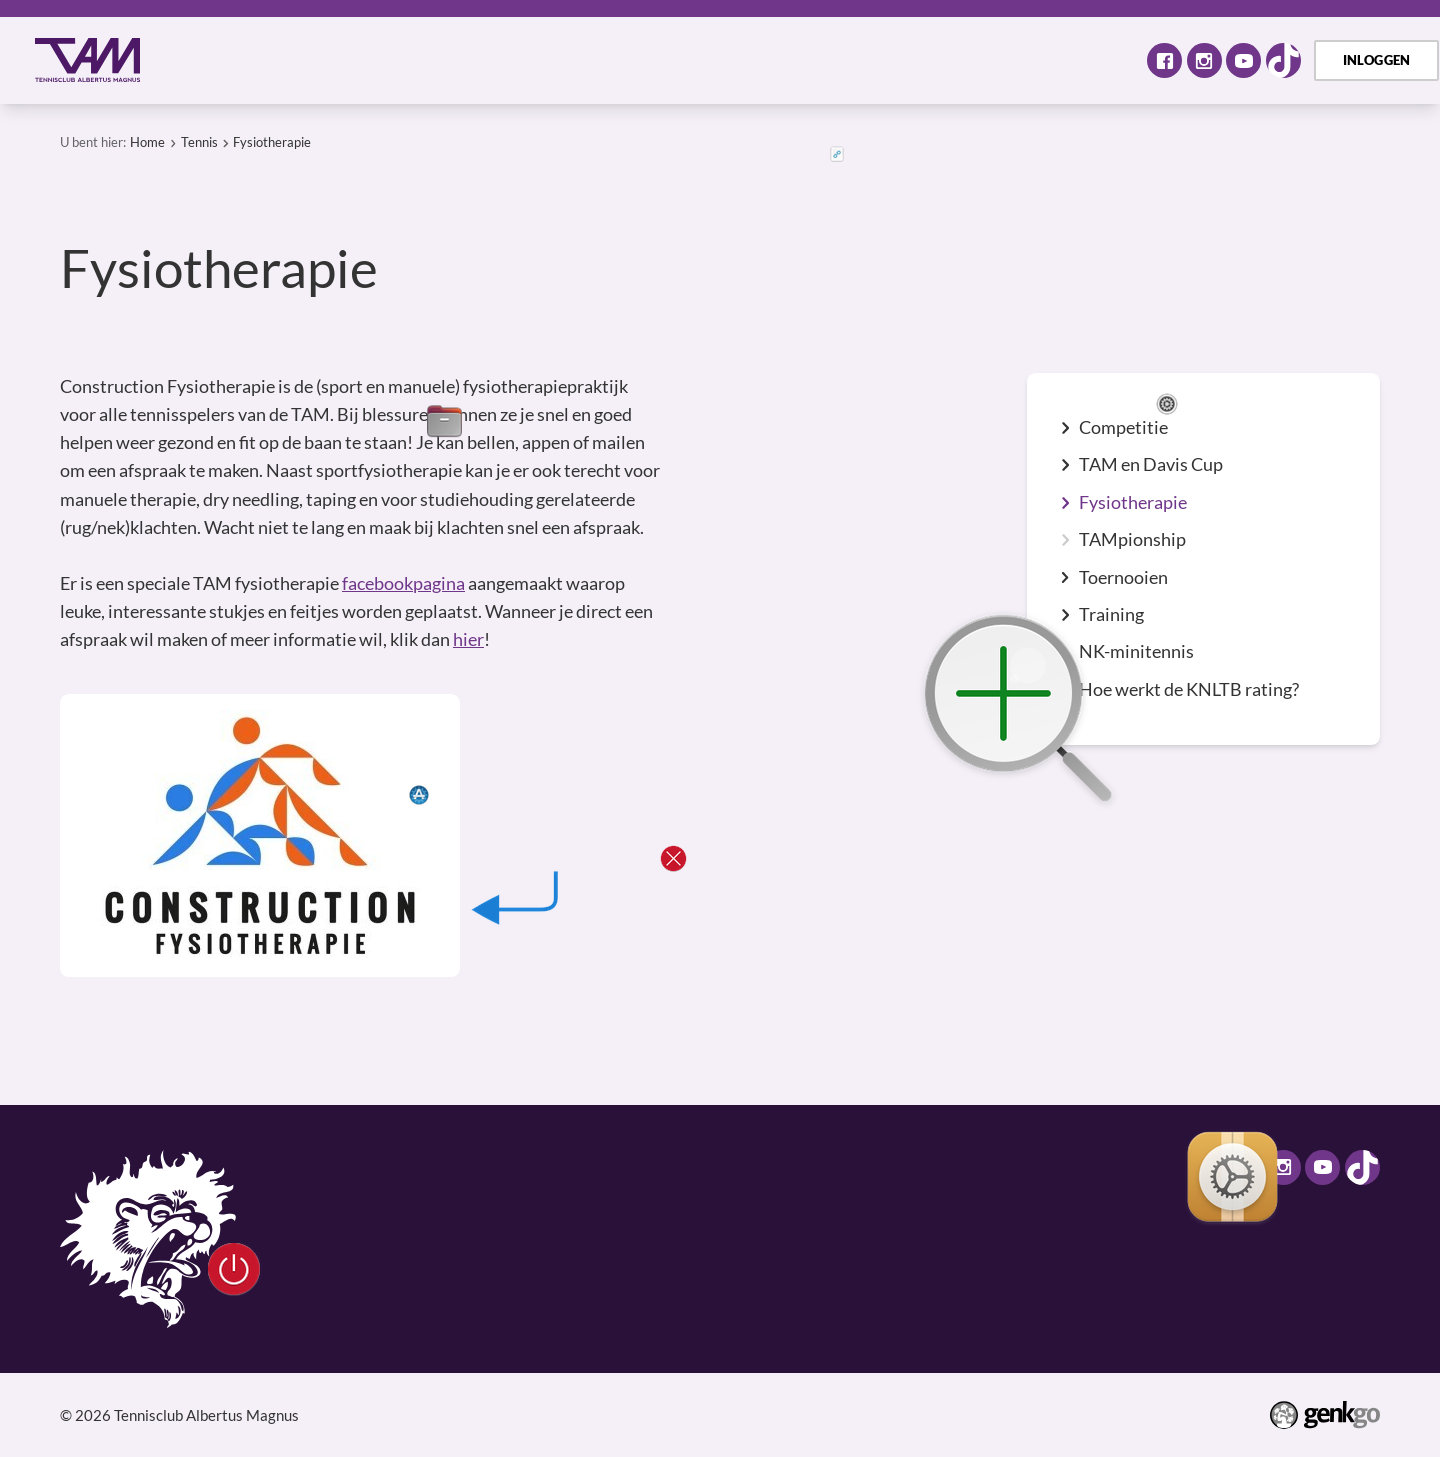  What do you see at coordinates (837, 154) in the screenshot?
I see `a windows internet shortcut file` at bounding box center [837, 154].